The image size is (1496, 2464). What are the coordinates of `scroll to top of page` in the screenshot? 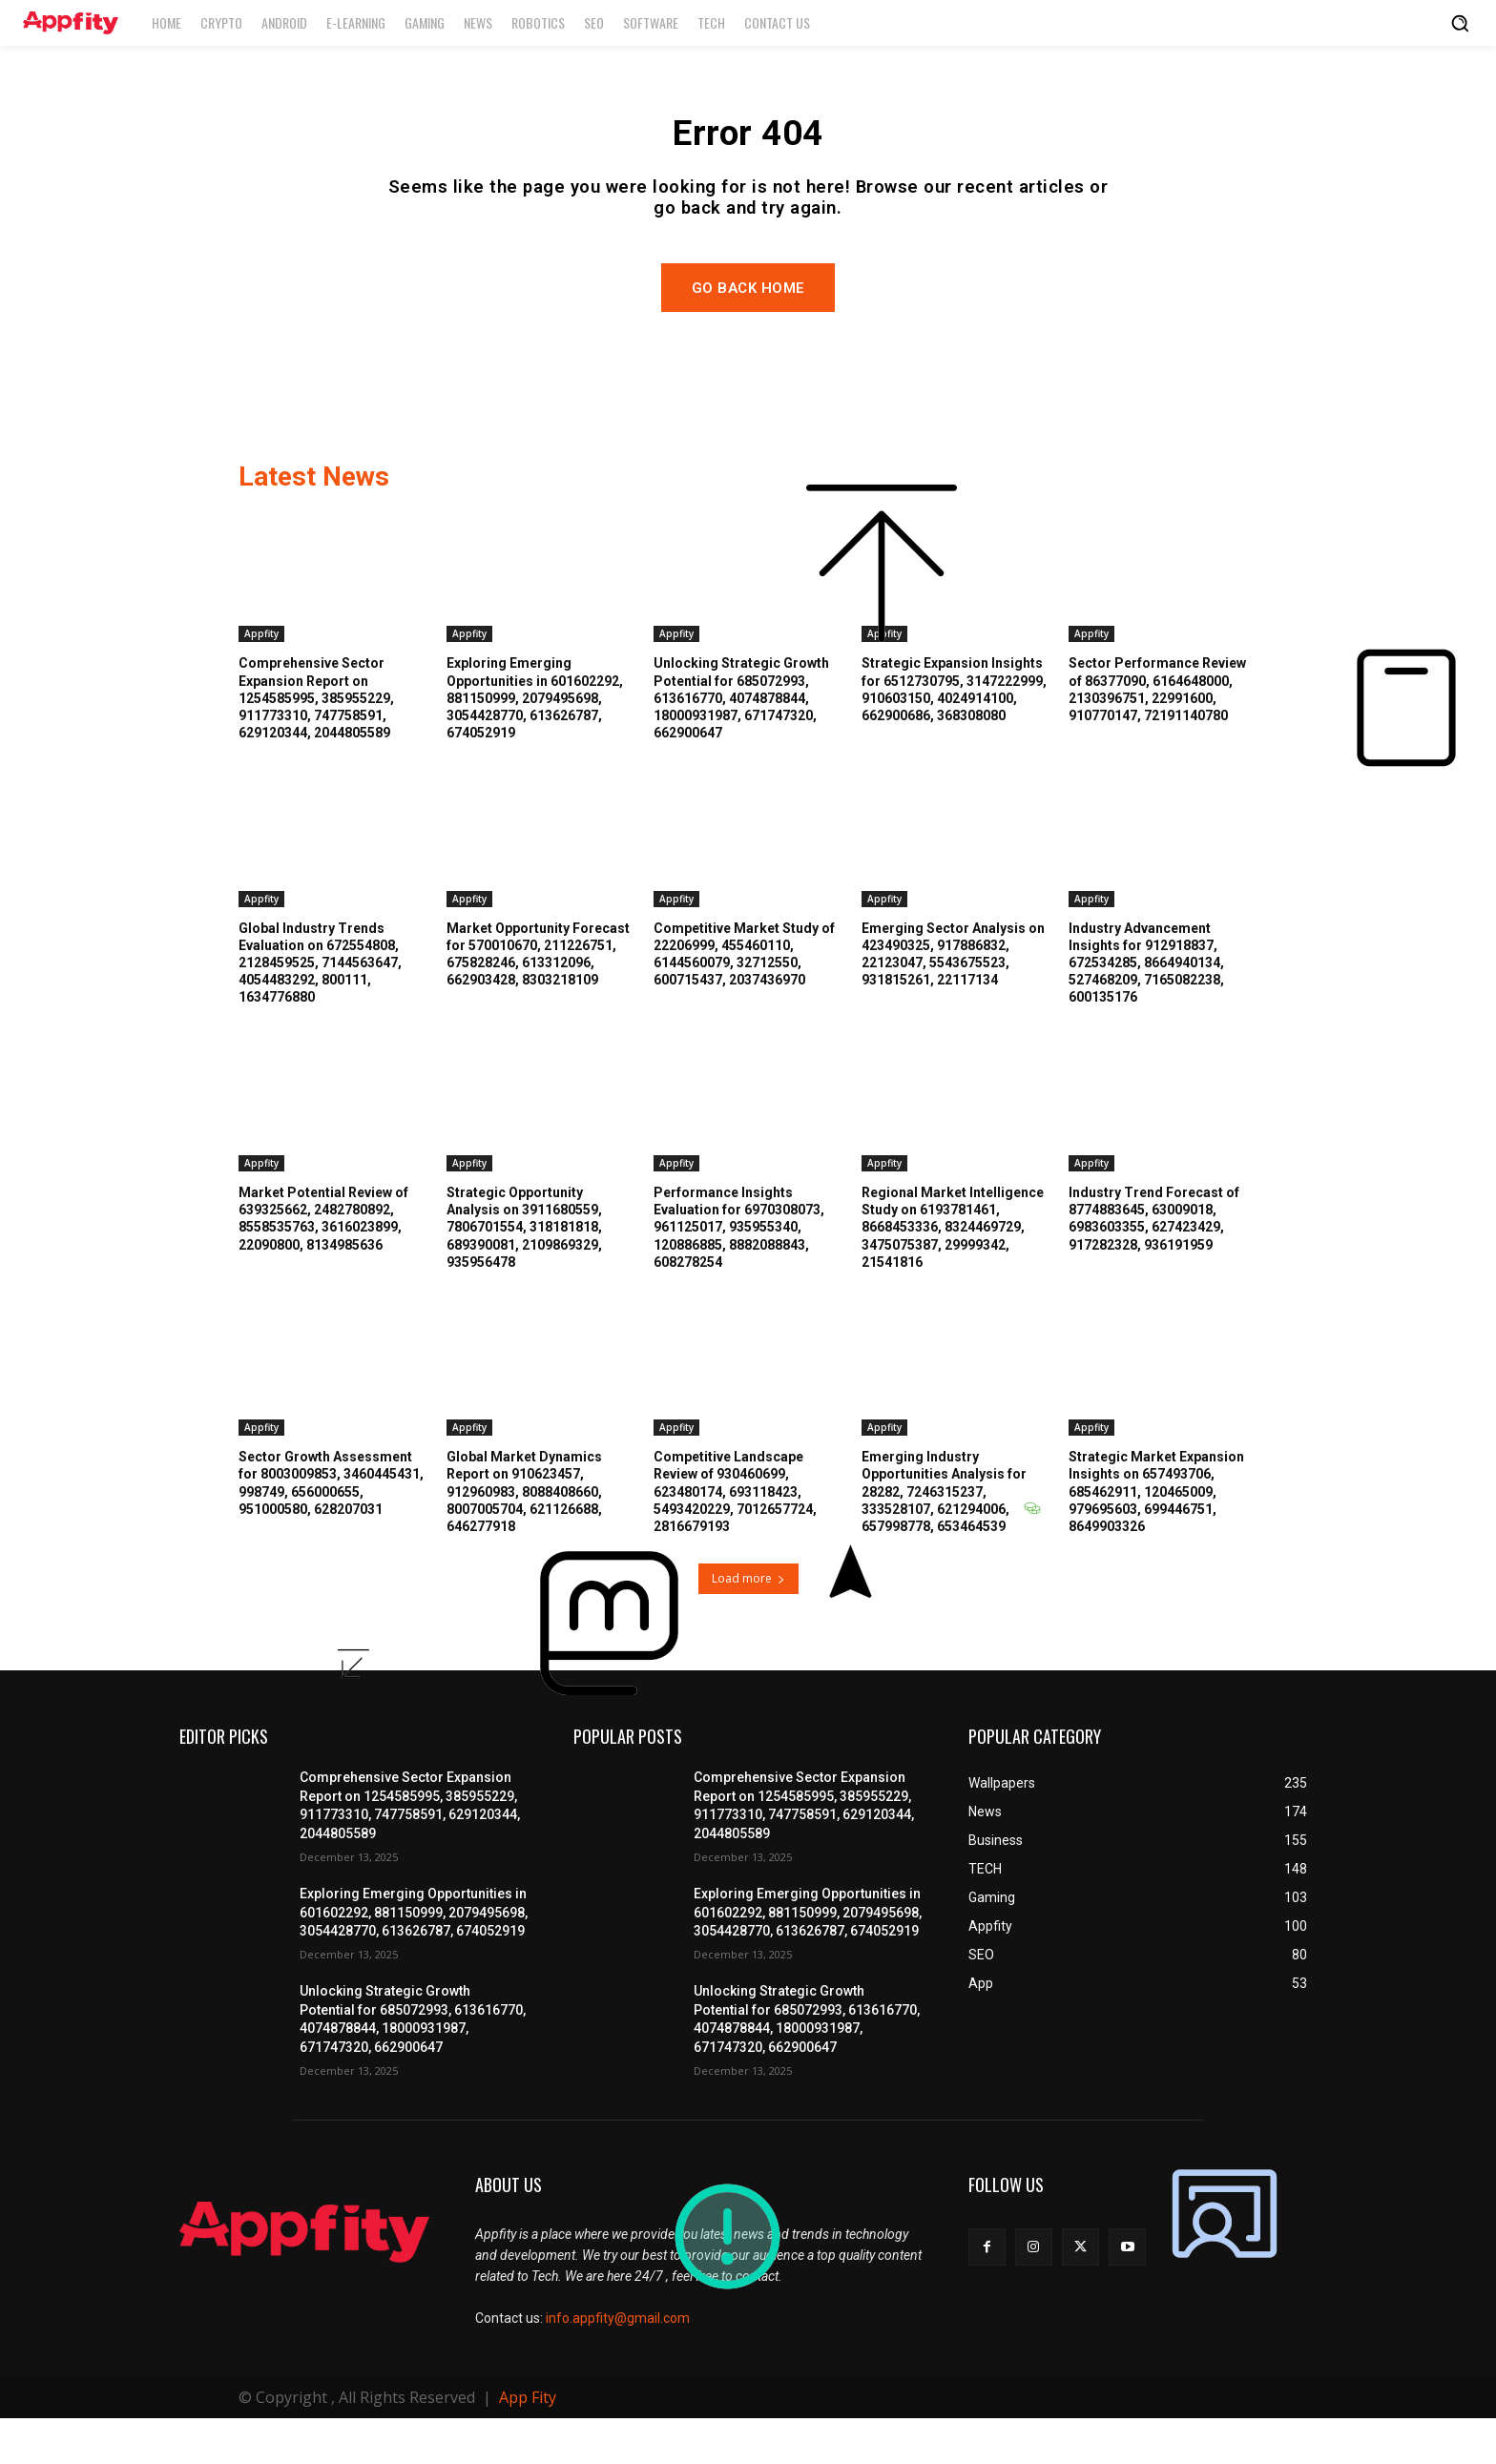 It's located at (882, 560).